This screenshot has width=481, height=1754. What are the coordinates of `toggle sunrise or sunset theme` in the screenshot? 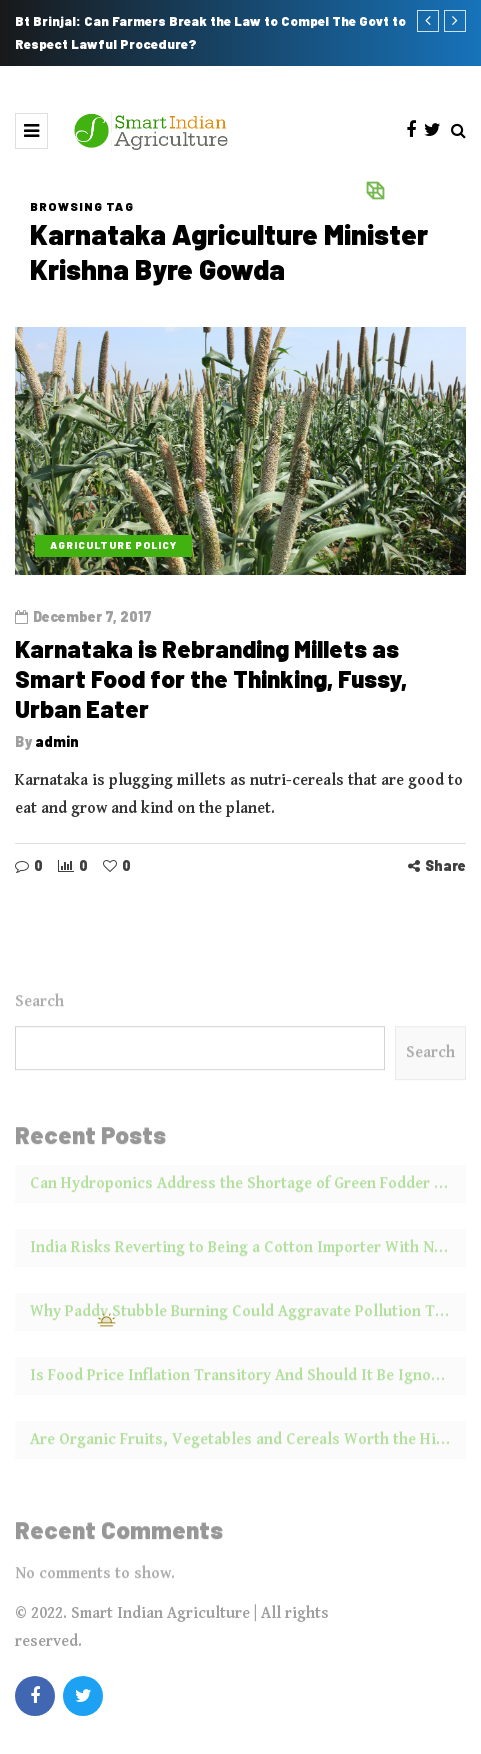 It's located at (106, 1320).